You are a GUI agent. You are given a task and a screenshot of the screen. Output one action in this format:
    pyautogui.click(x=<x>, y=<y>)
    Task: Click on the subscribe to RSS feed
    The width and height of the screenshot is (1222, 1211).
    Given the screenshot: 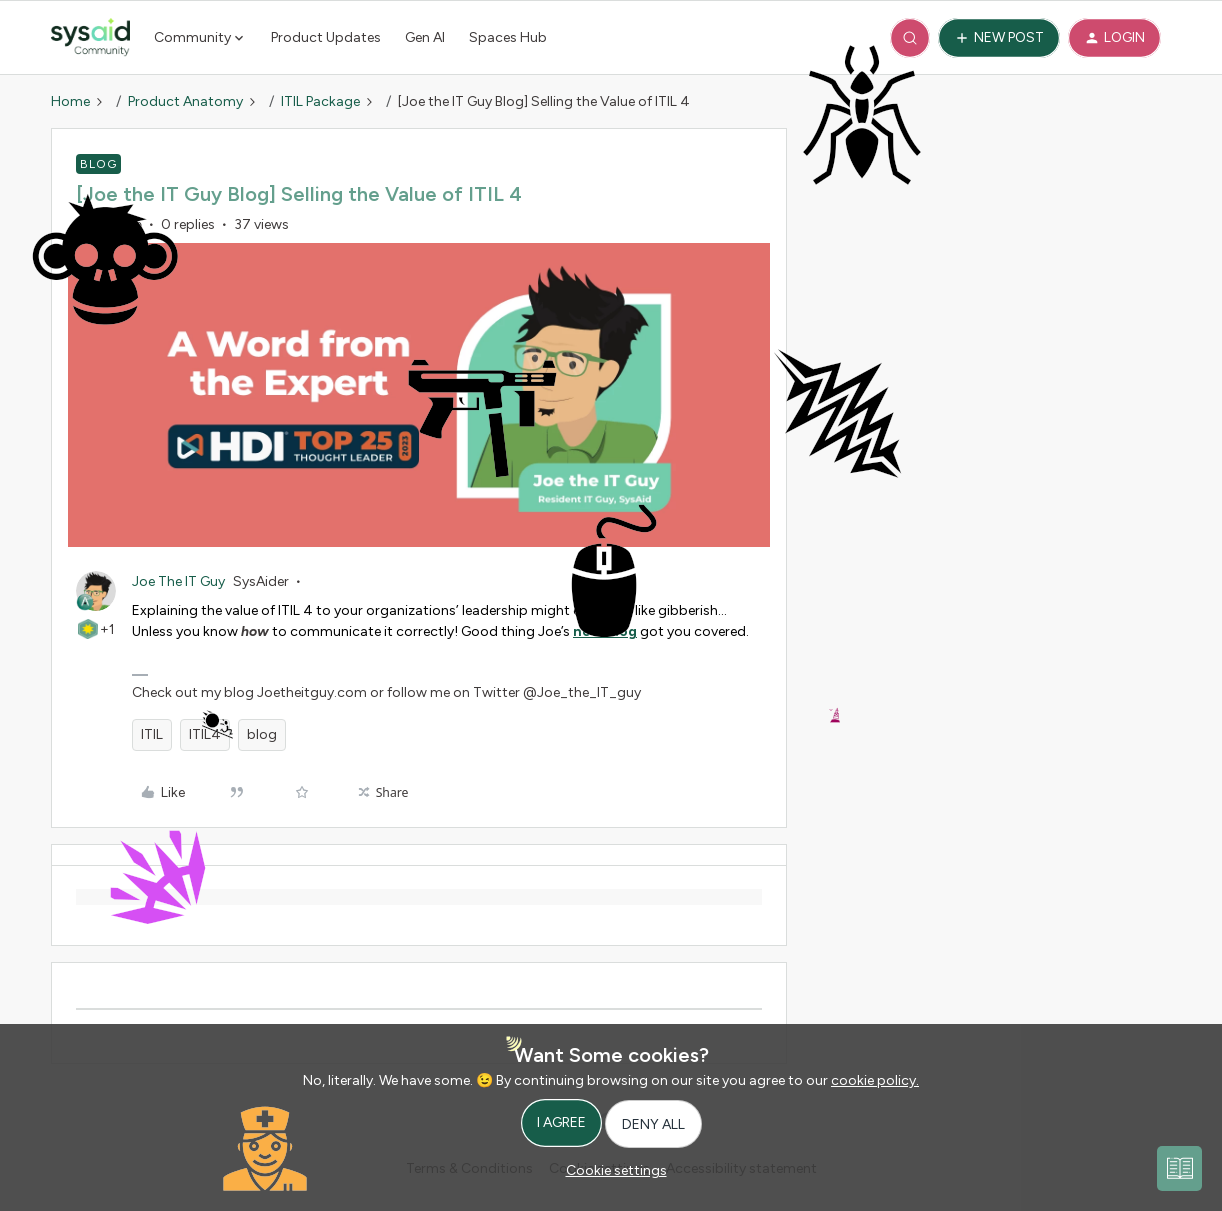 What is the action you would take?
    pyautogui.click(x=514, y=1044)
    